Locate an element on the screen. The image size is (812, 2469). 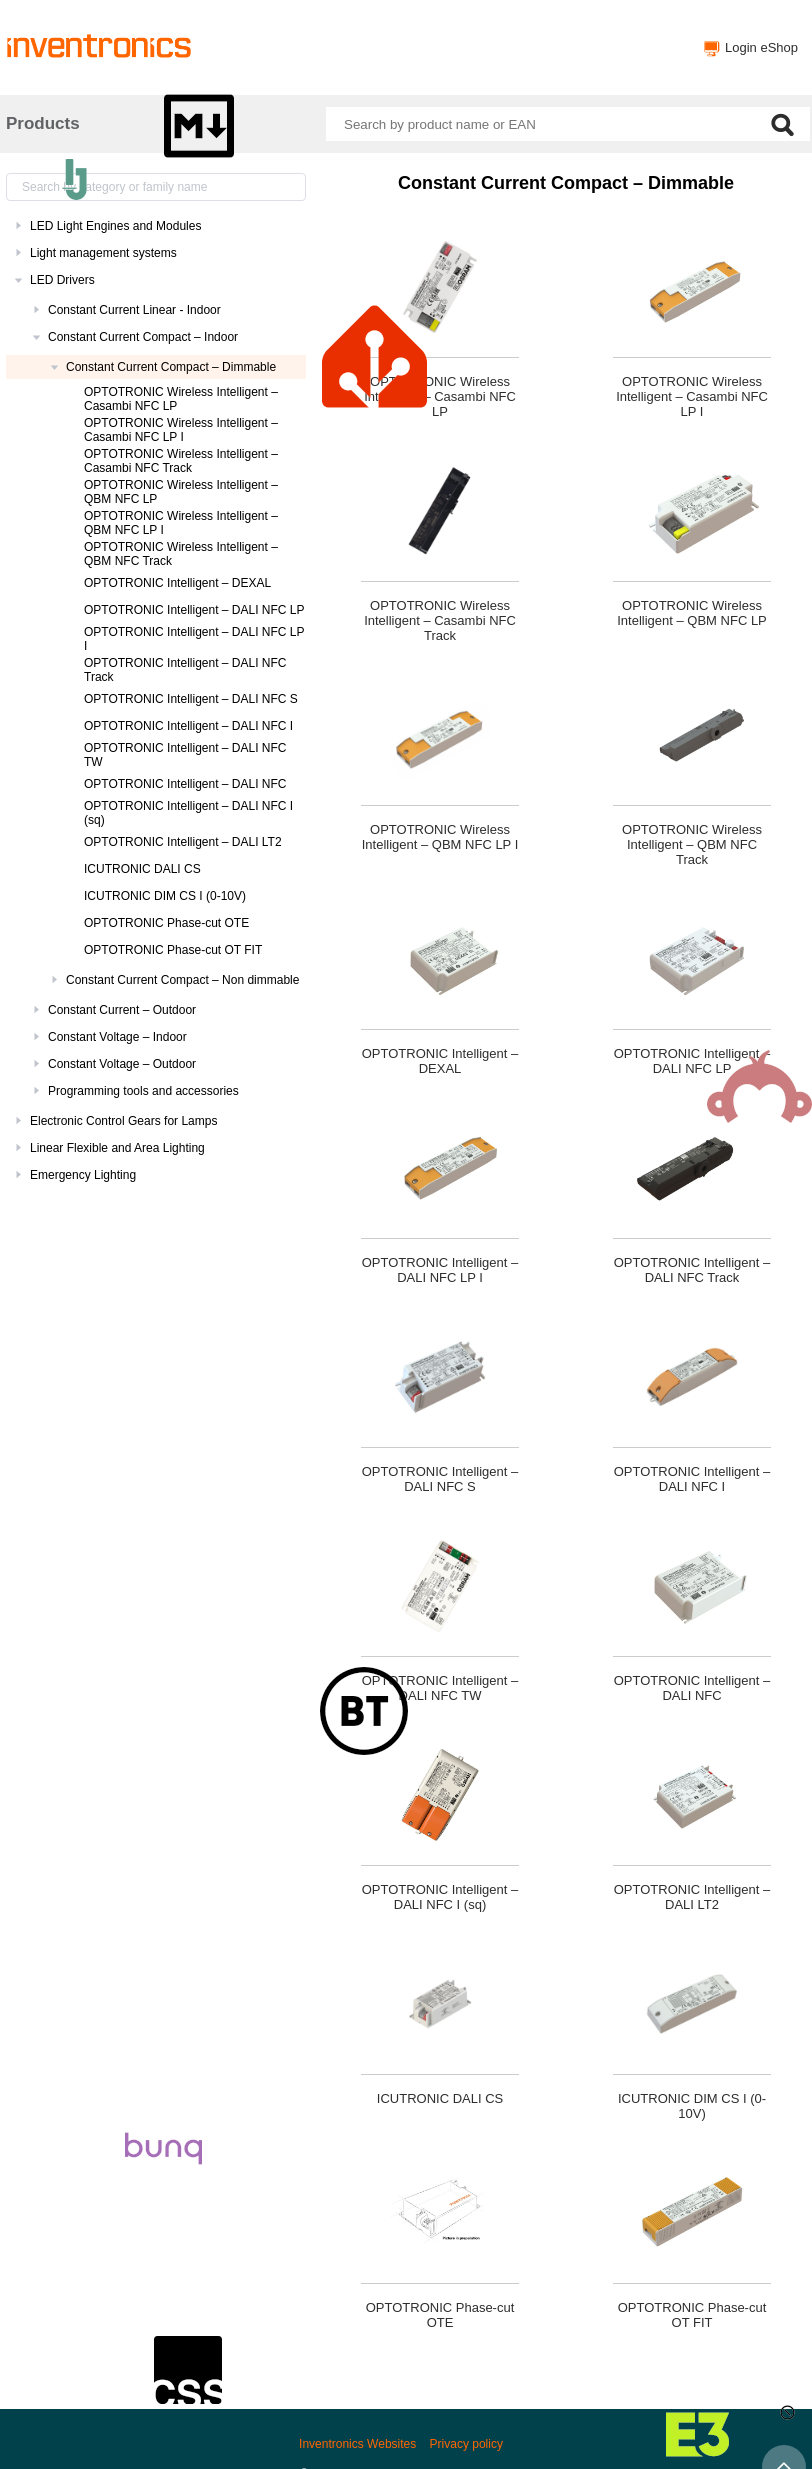
open SurveyMonkey app is located at coordinates (759, 1086).